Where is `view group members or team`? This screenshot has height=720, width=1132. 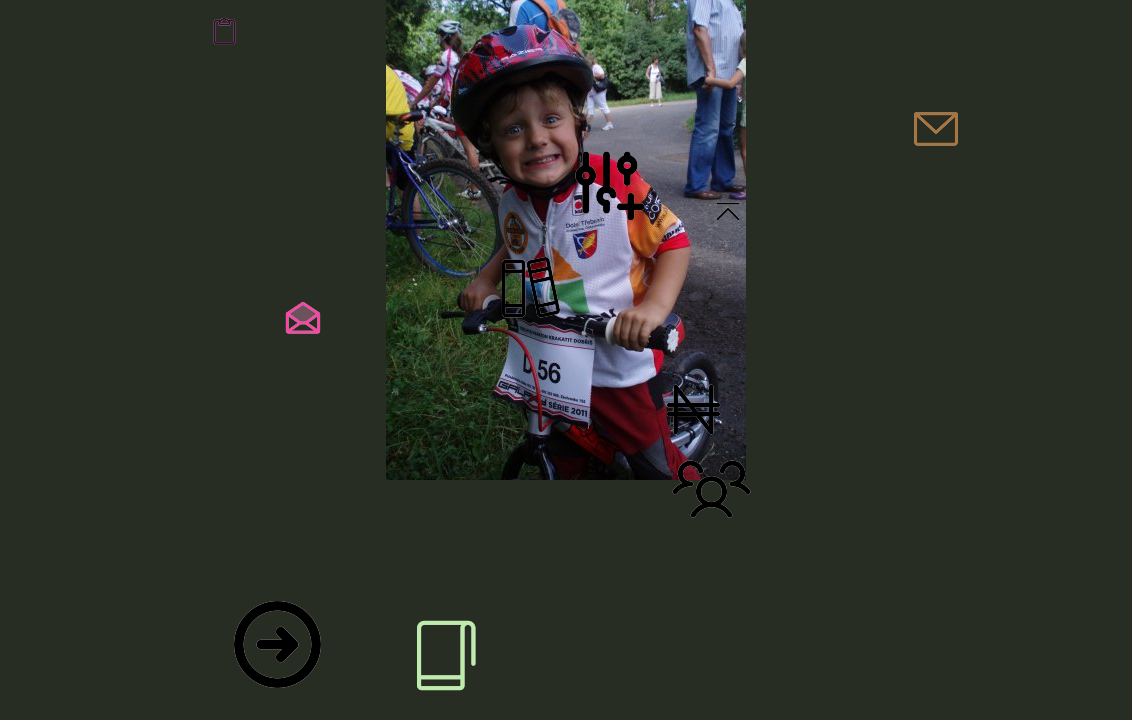 view group members or team is located at coordinates (711, 486).